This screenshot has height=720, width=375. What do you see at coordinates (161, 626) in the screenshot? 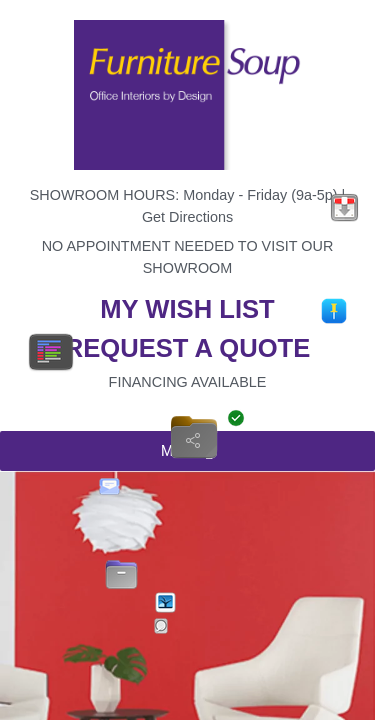
I see `open gnome disk utility application` at bounding box center [161, 626].